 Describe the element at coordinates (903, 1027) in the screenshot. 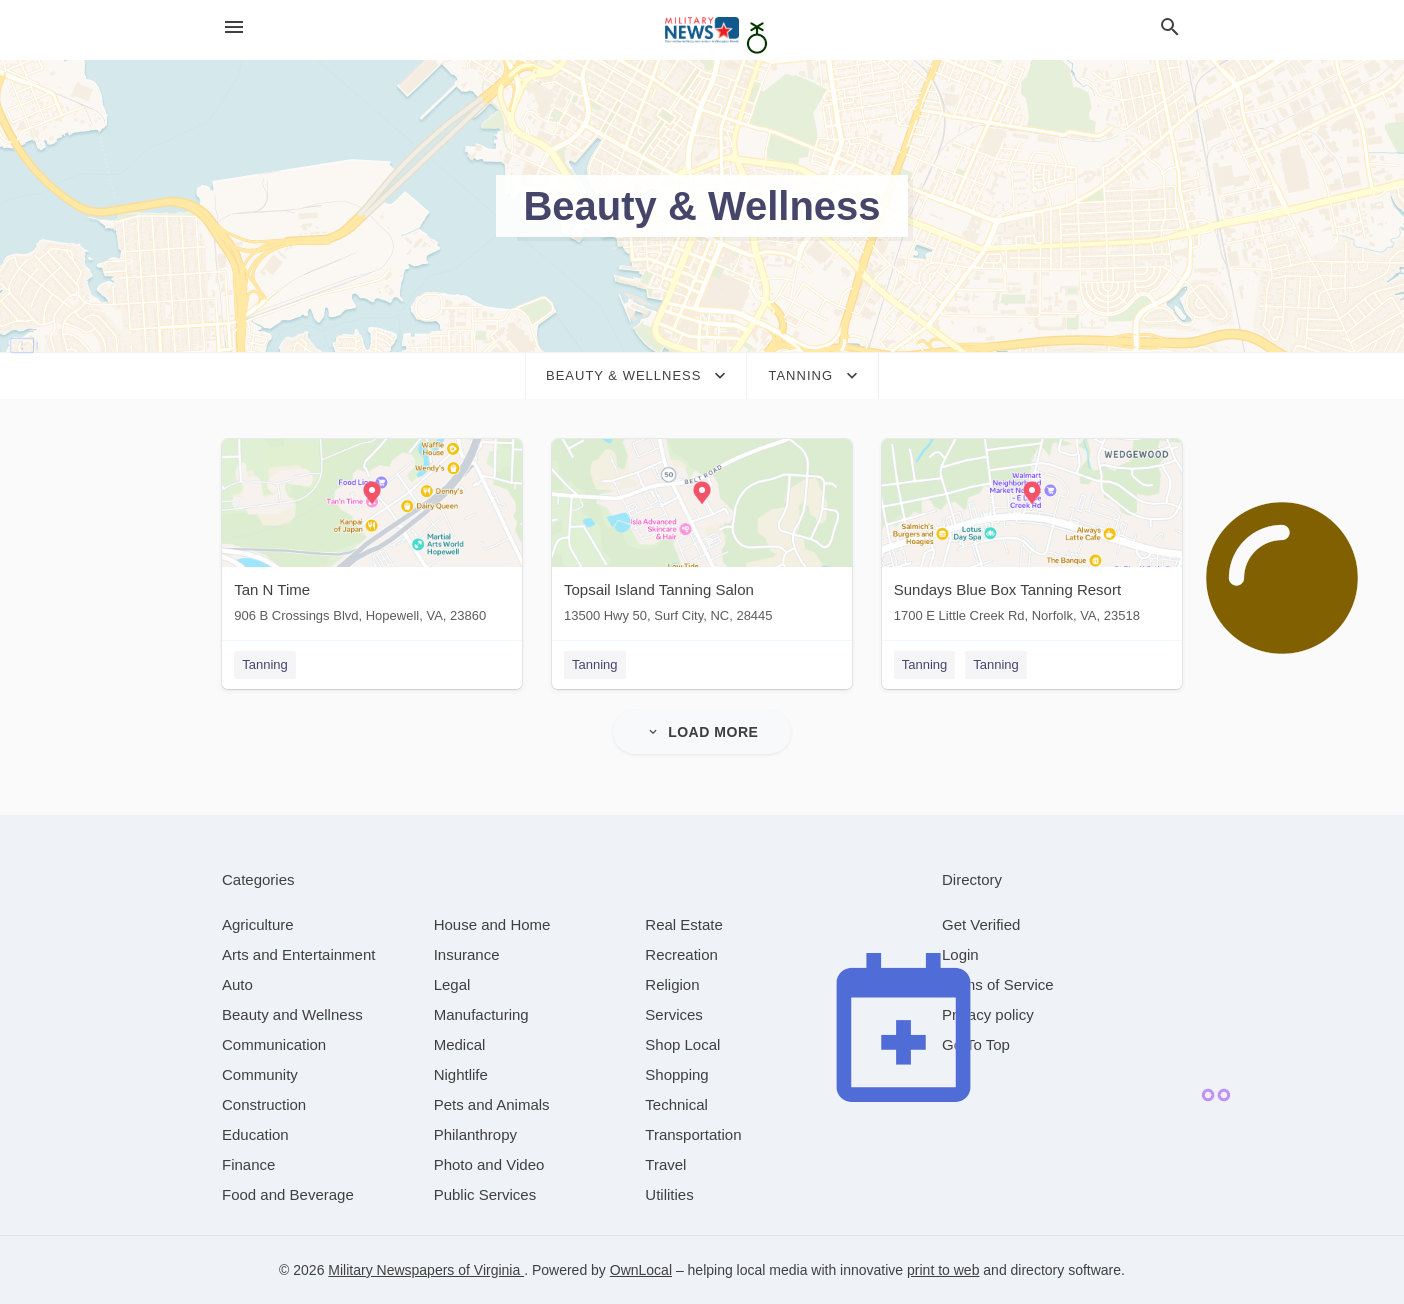

I see `add a new calendar event` at that location.